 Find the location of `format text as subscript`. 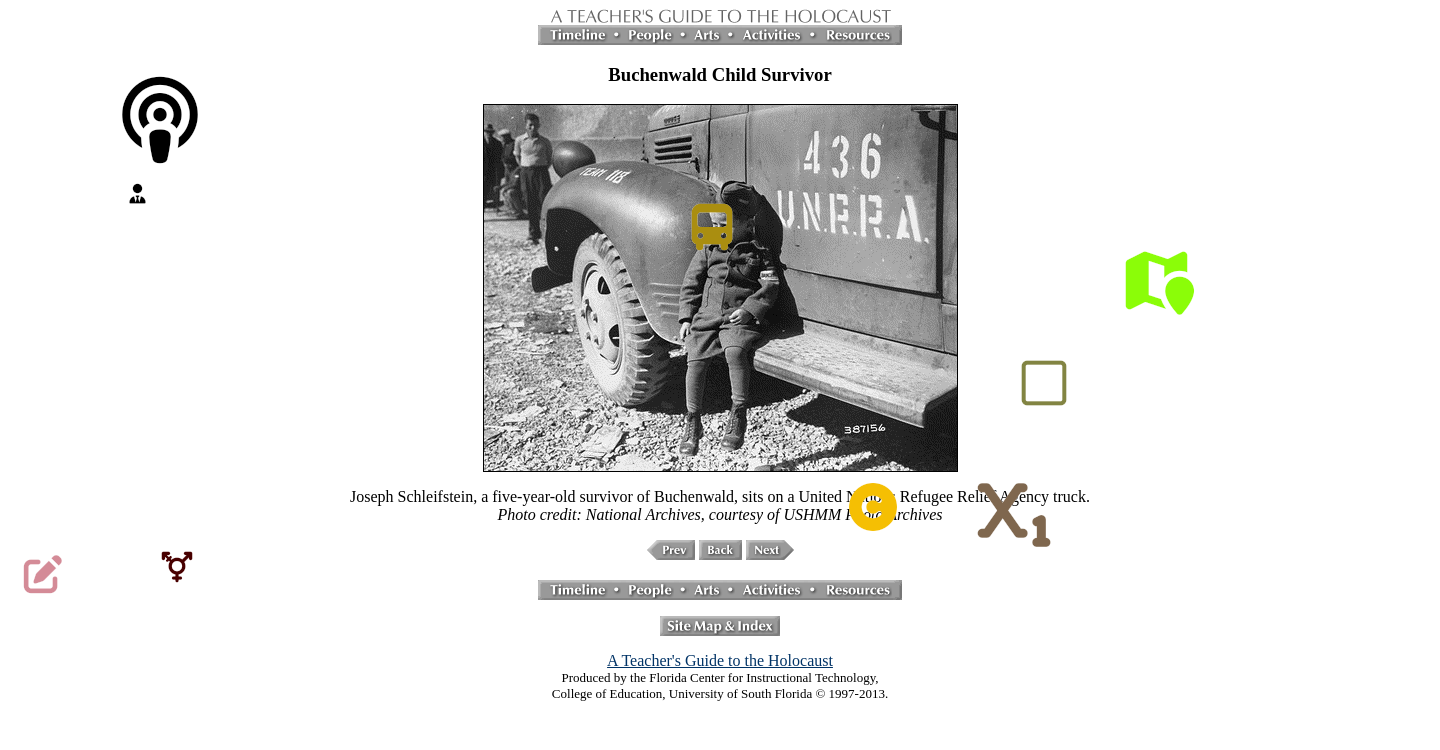

format text as subscript is located at coordinates (1009, 510).